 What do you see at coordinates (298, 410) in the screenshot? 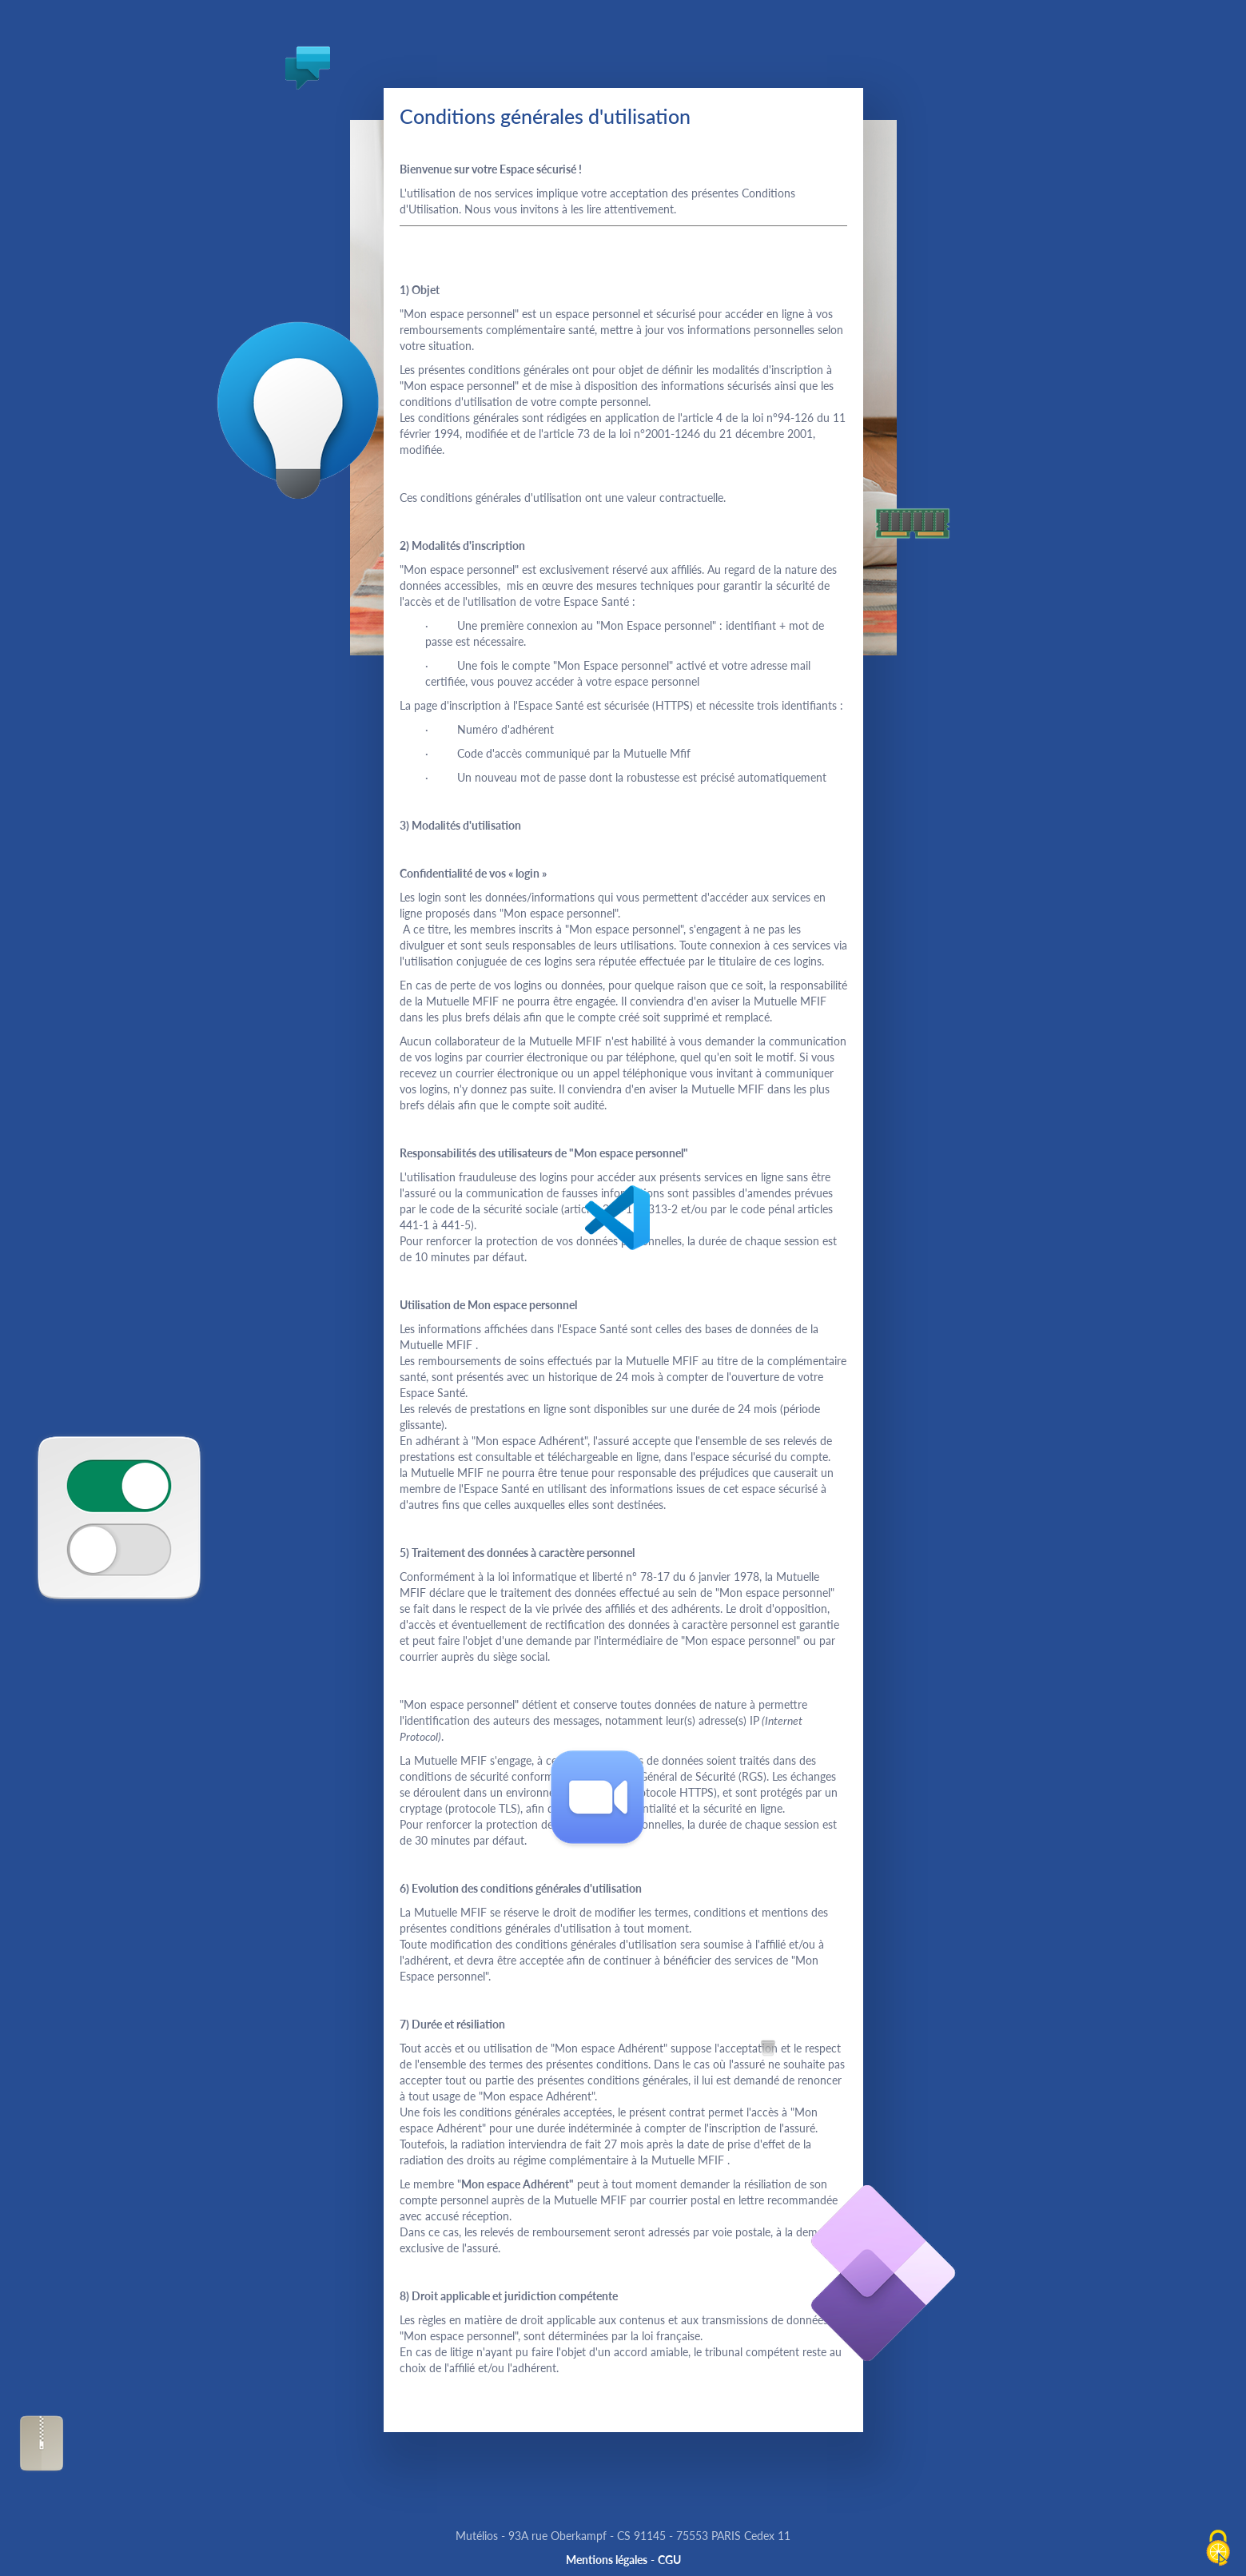
I see `open the tips app for helpful hints and tutorials` at bounding box center [298, 410].